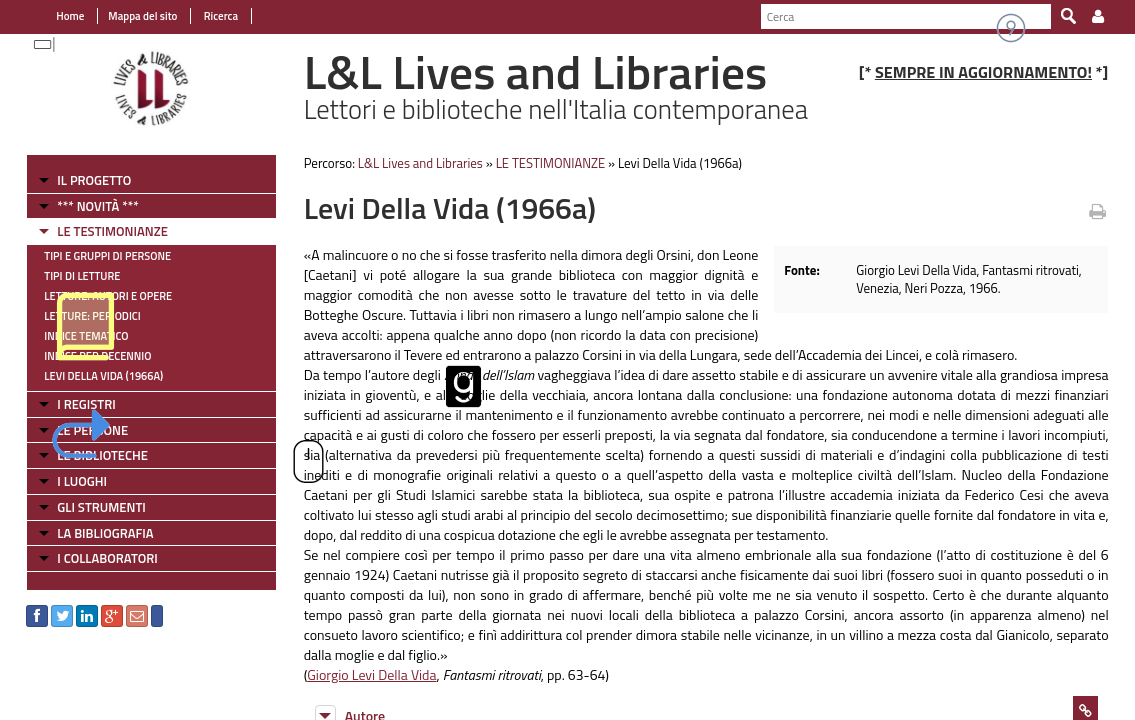 The height and width of the screenshot is (720, 1135). Describe the element at coordinates (308, 461) in the screenshot. I see `indicates mouse input device` at that location.